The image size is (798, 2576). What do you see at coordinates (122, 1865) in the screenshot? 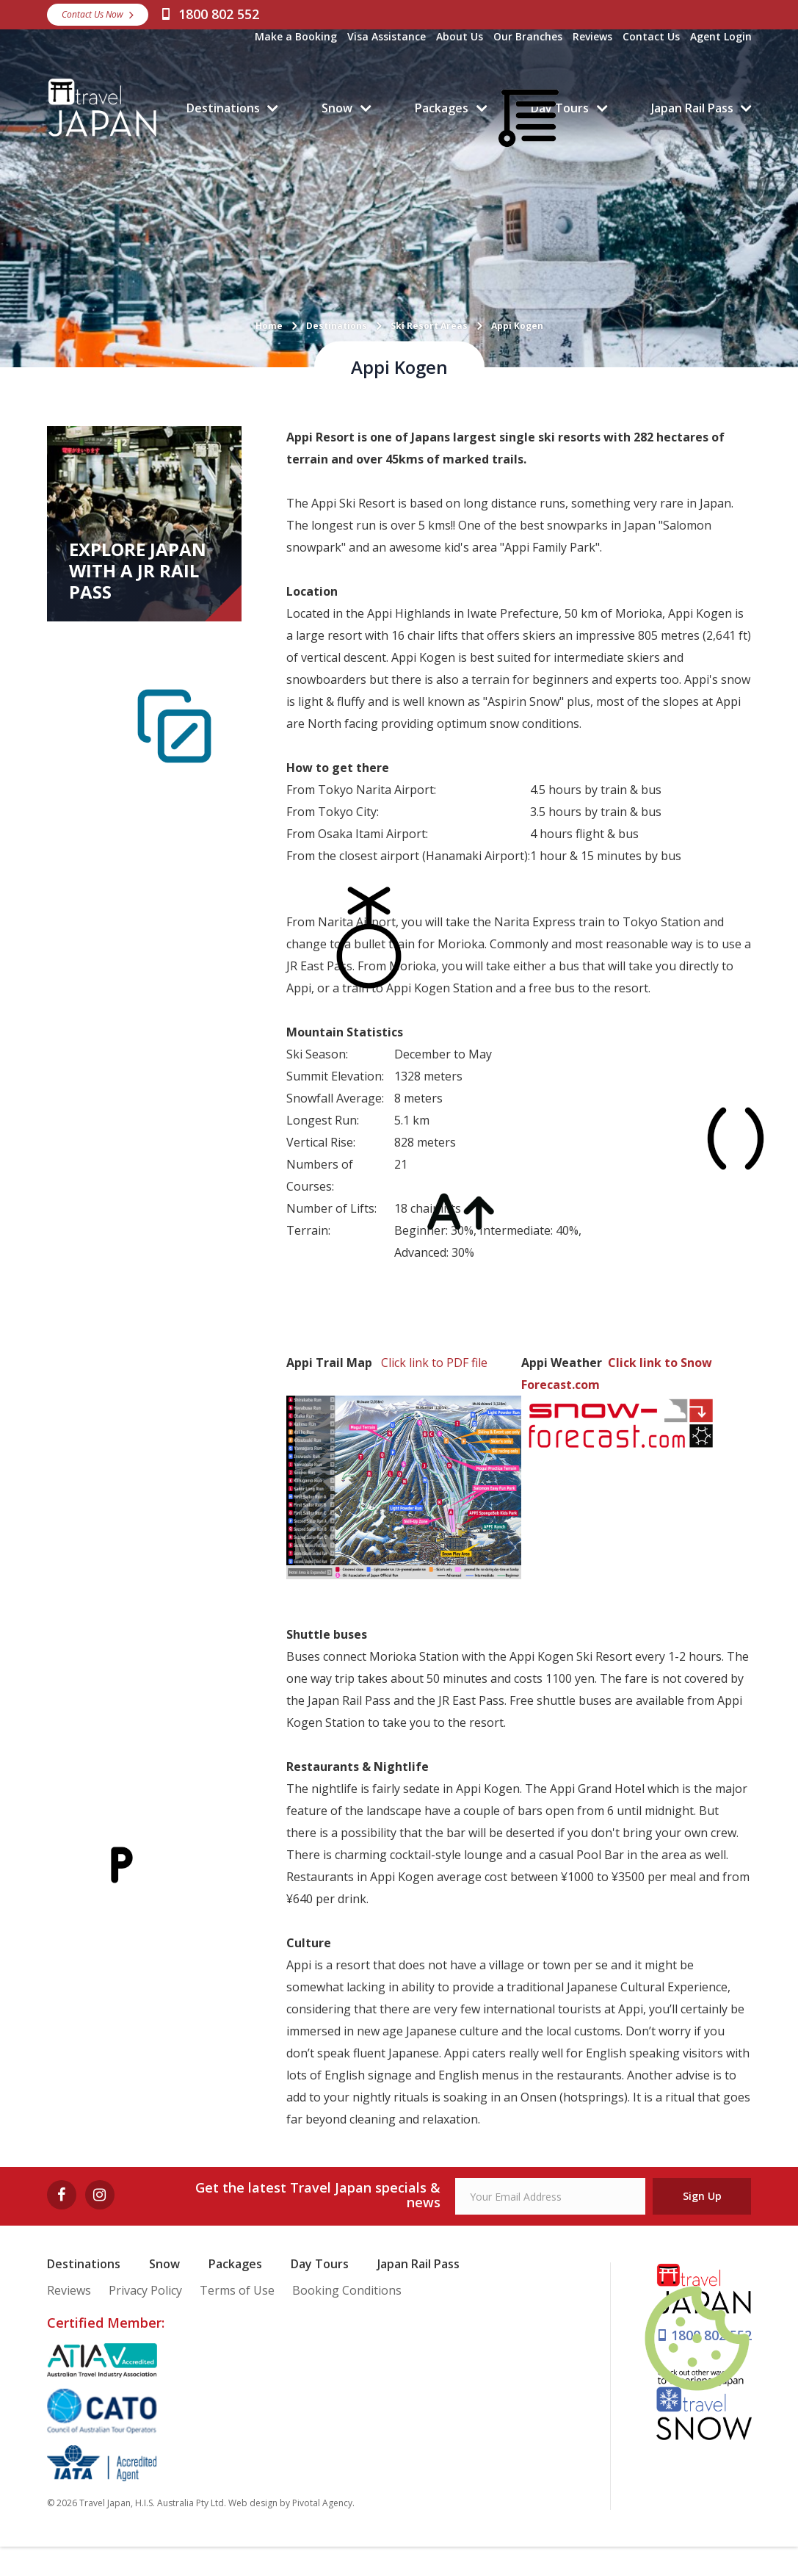
I see `indicates parking availability or location` at bounding box center [122, 1865].